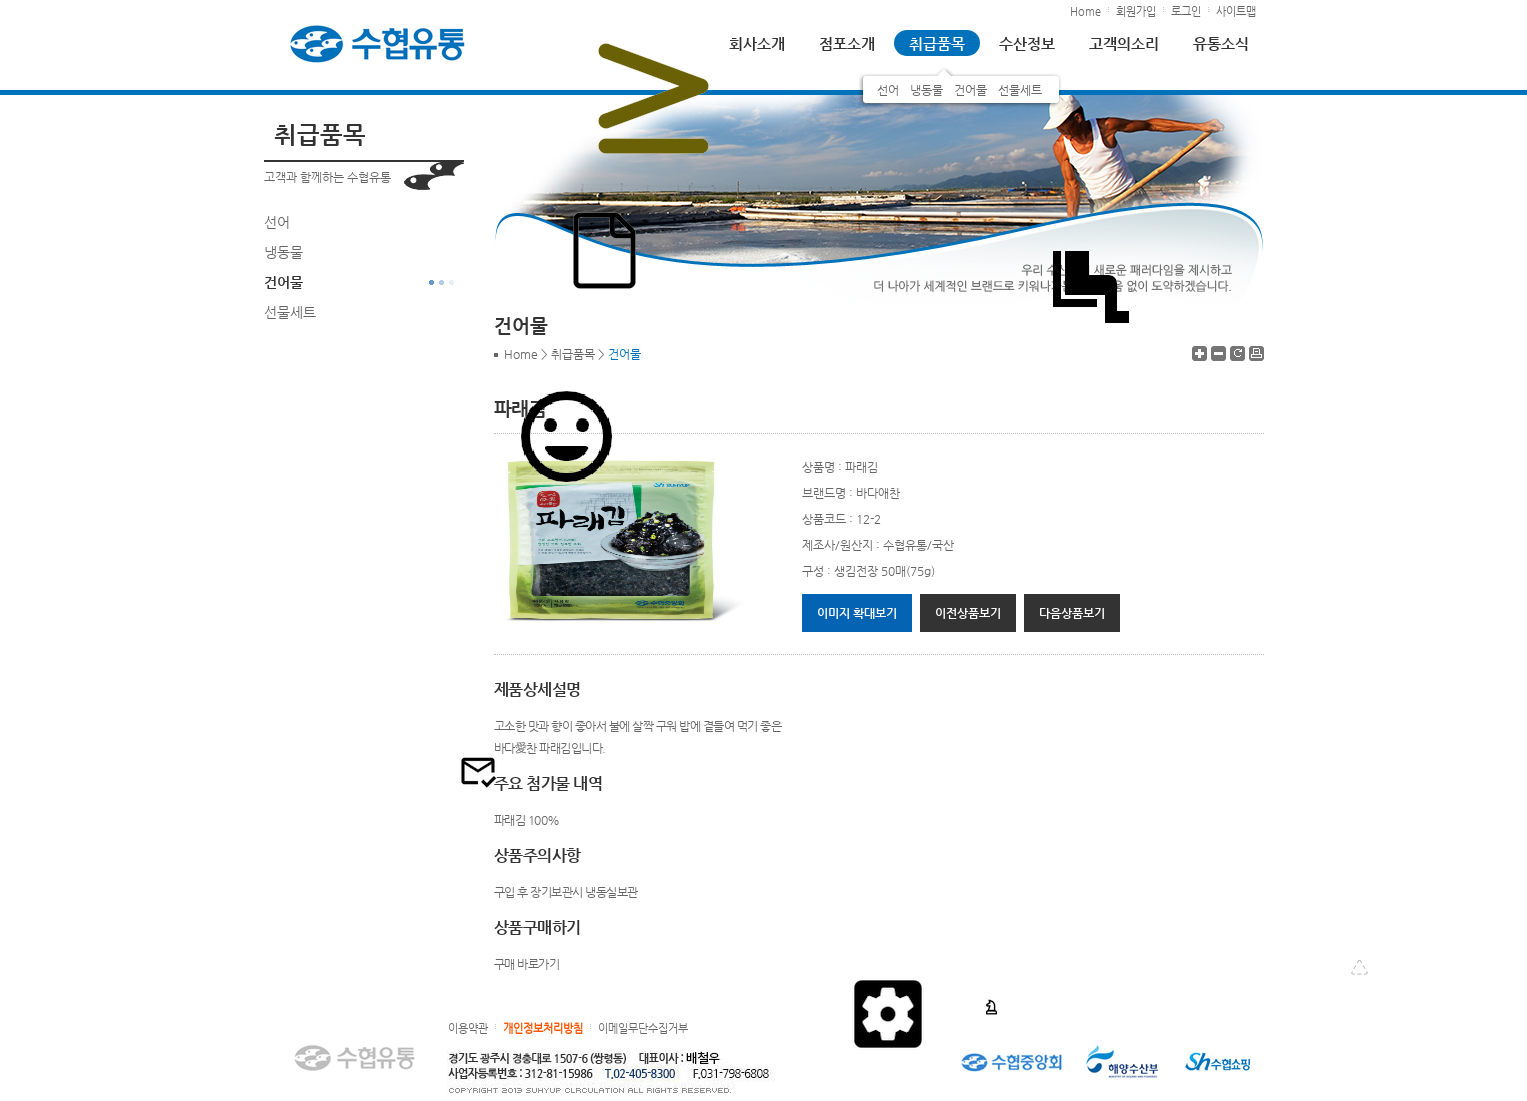  What do you see at coordinates (1089, 287) in the screenshot?
I see `standard legroom seat selection` at bounding box center [1089, 287].